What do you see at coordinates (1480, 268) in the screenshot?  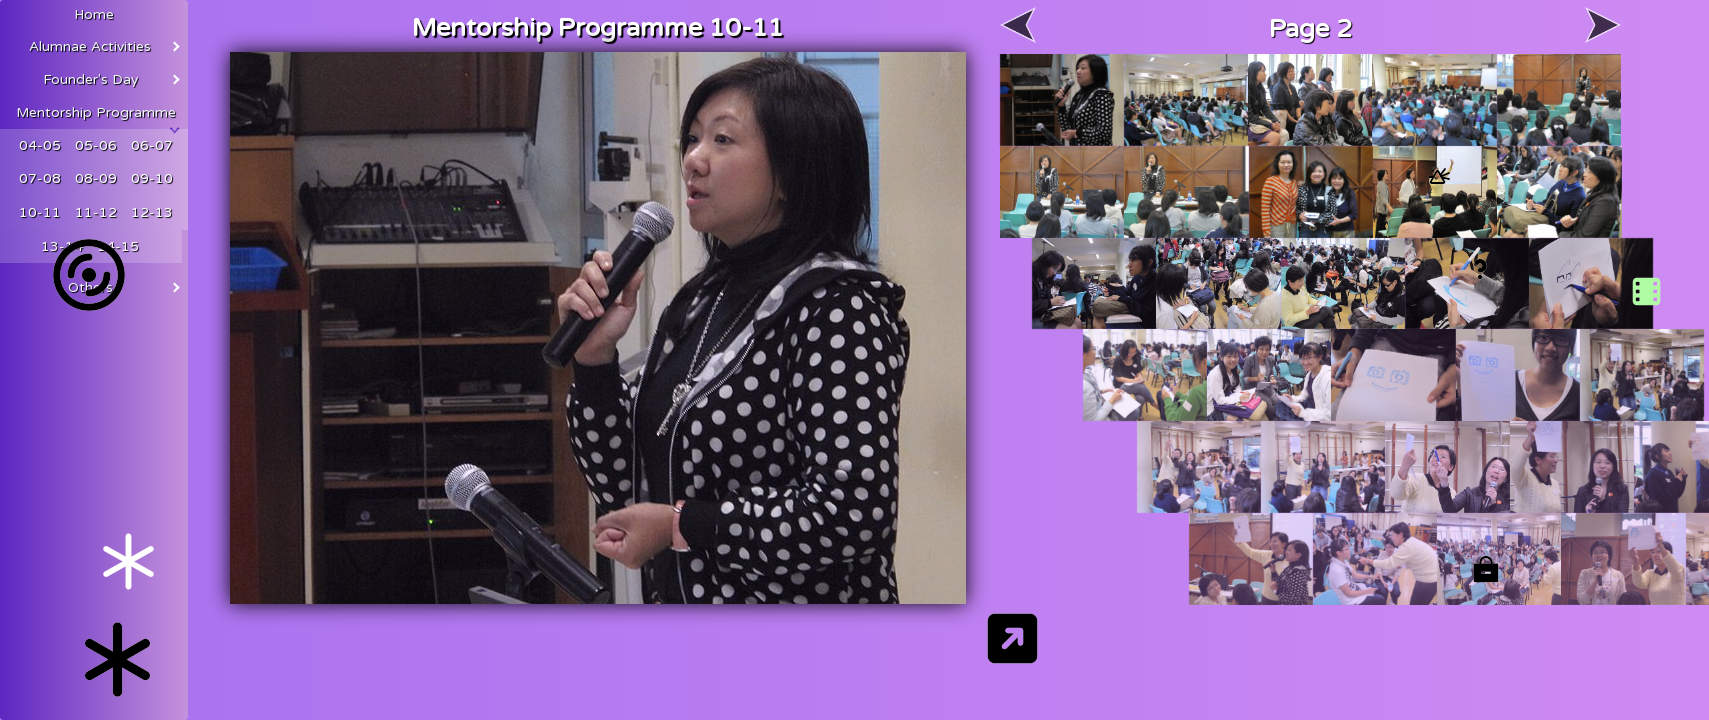 I see `access help or support information` at bounding box center [1480, 268].